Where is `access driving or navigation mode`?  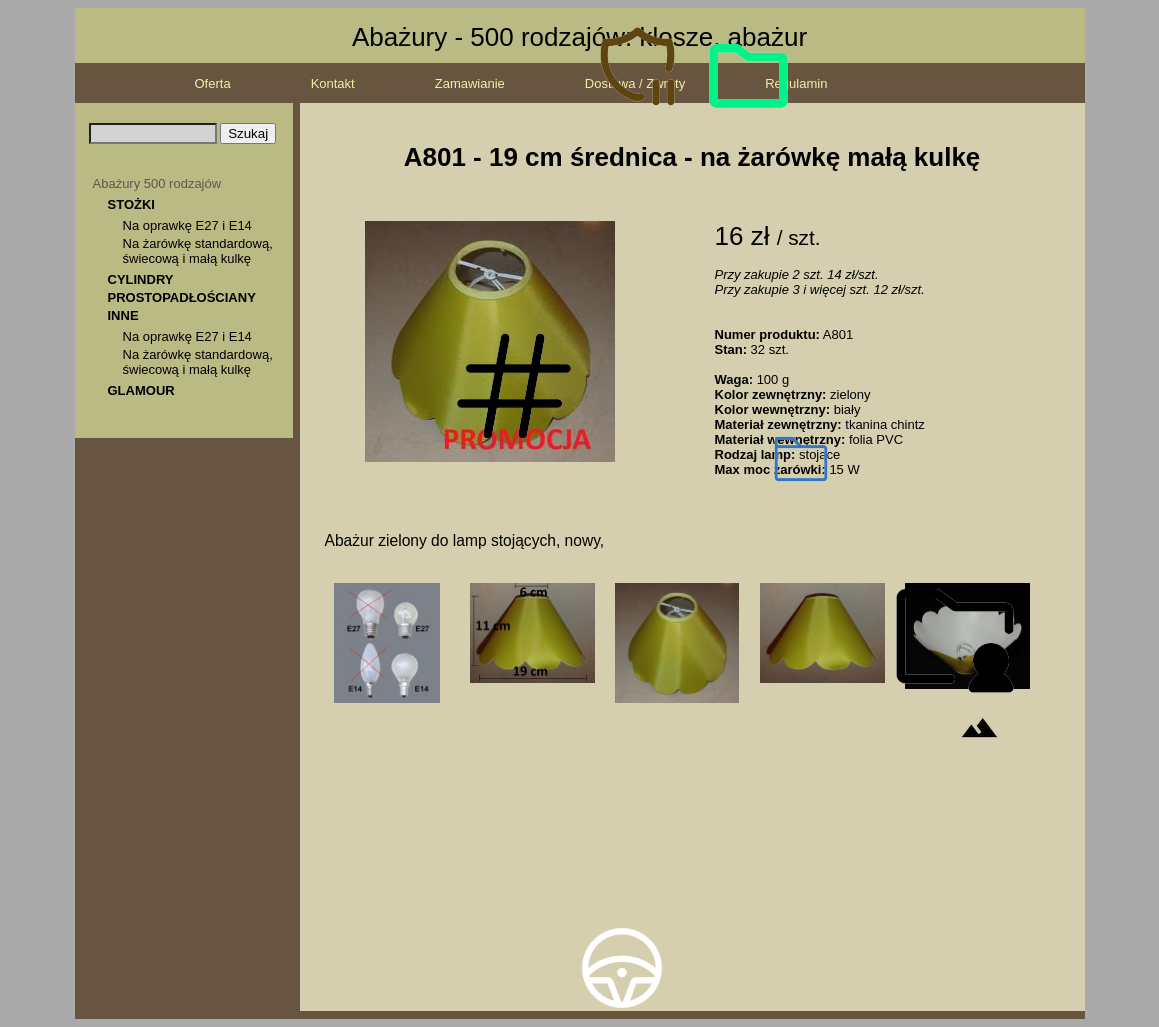
access driving or navigation mode is located at coordinates (622, 968).